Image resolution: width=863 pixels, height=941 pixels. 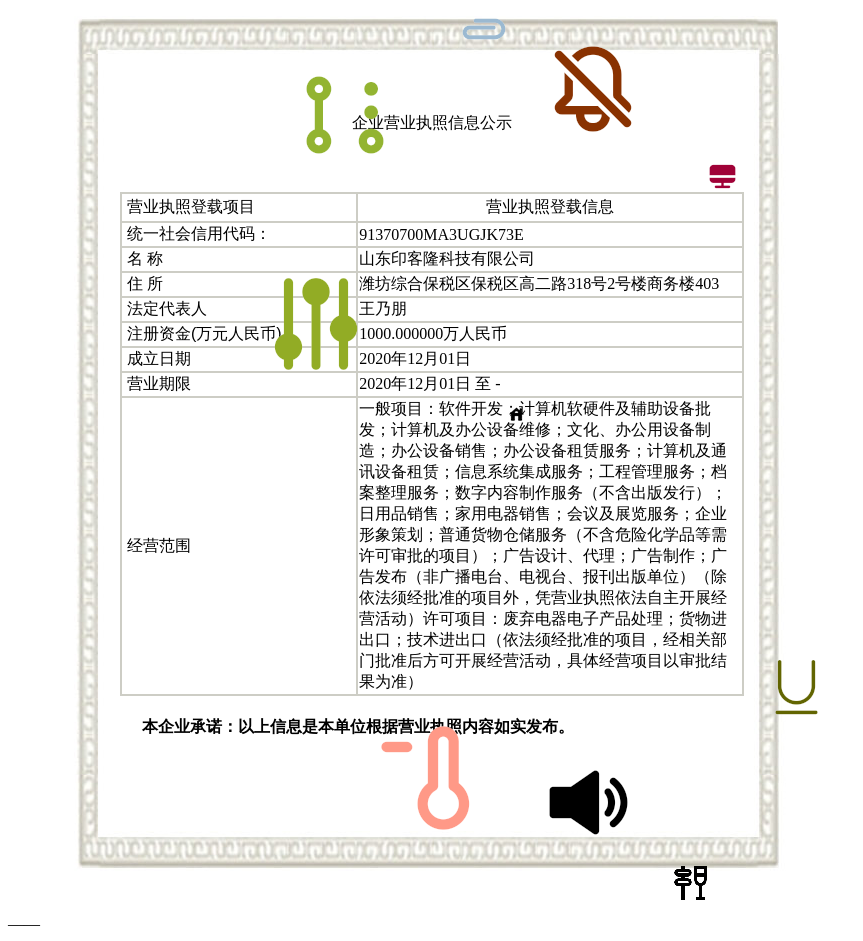 What do you see at coordinates (796, 683) in the screenshot?
I see `apply underline formatting to selected text` at bounding box center [796, 683].